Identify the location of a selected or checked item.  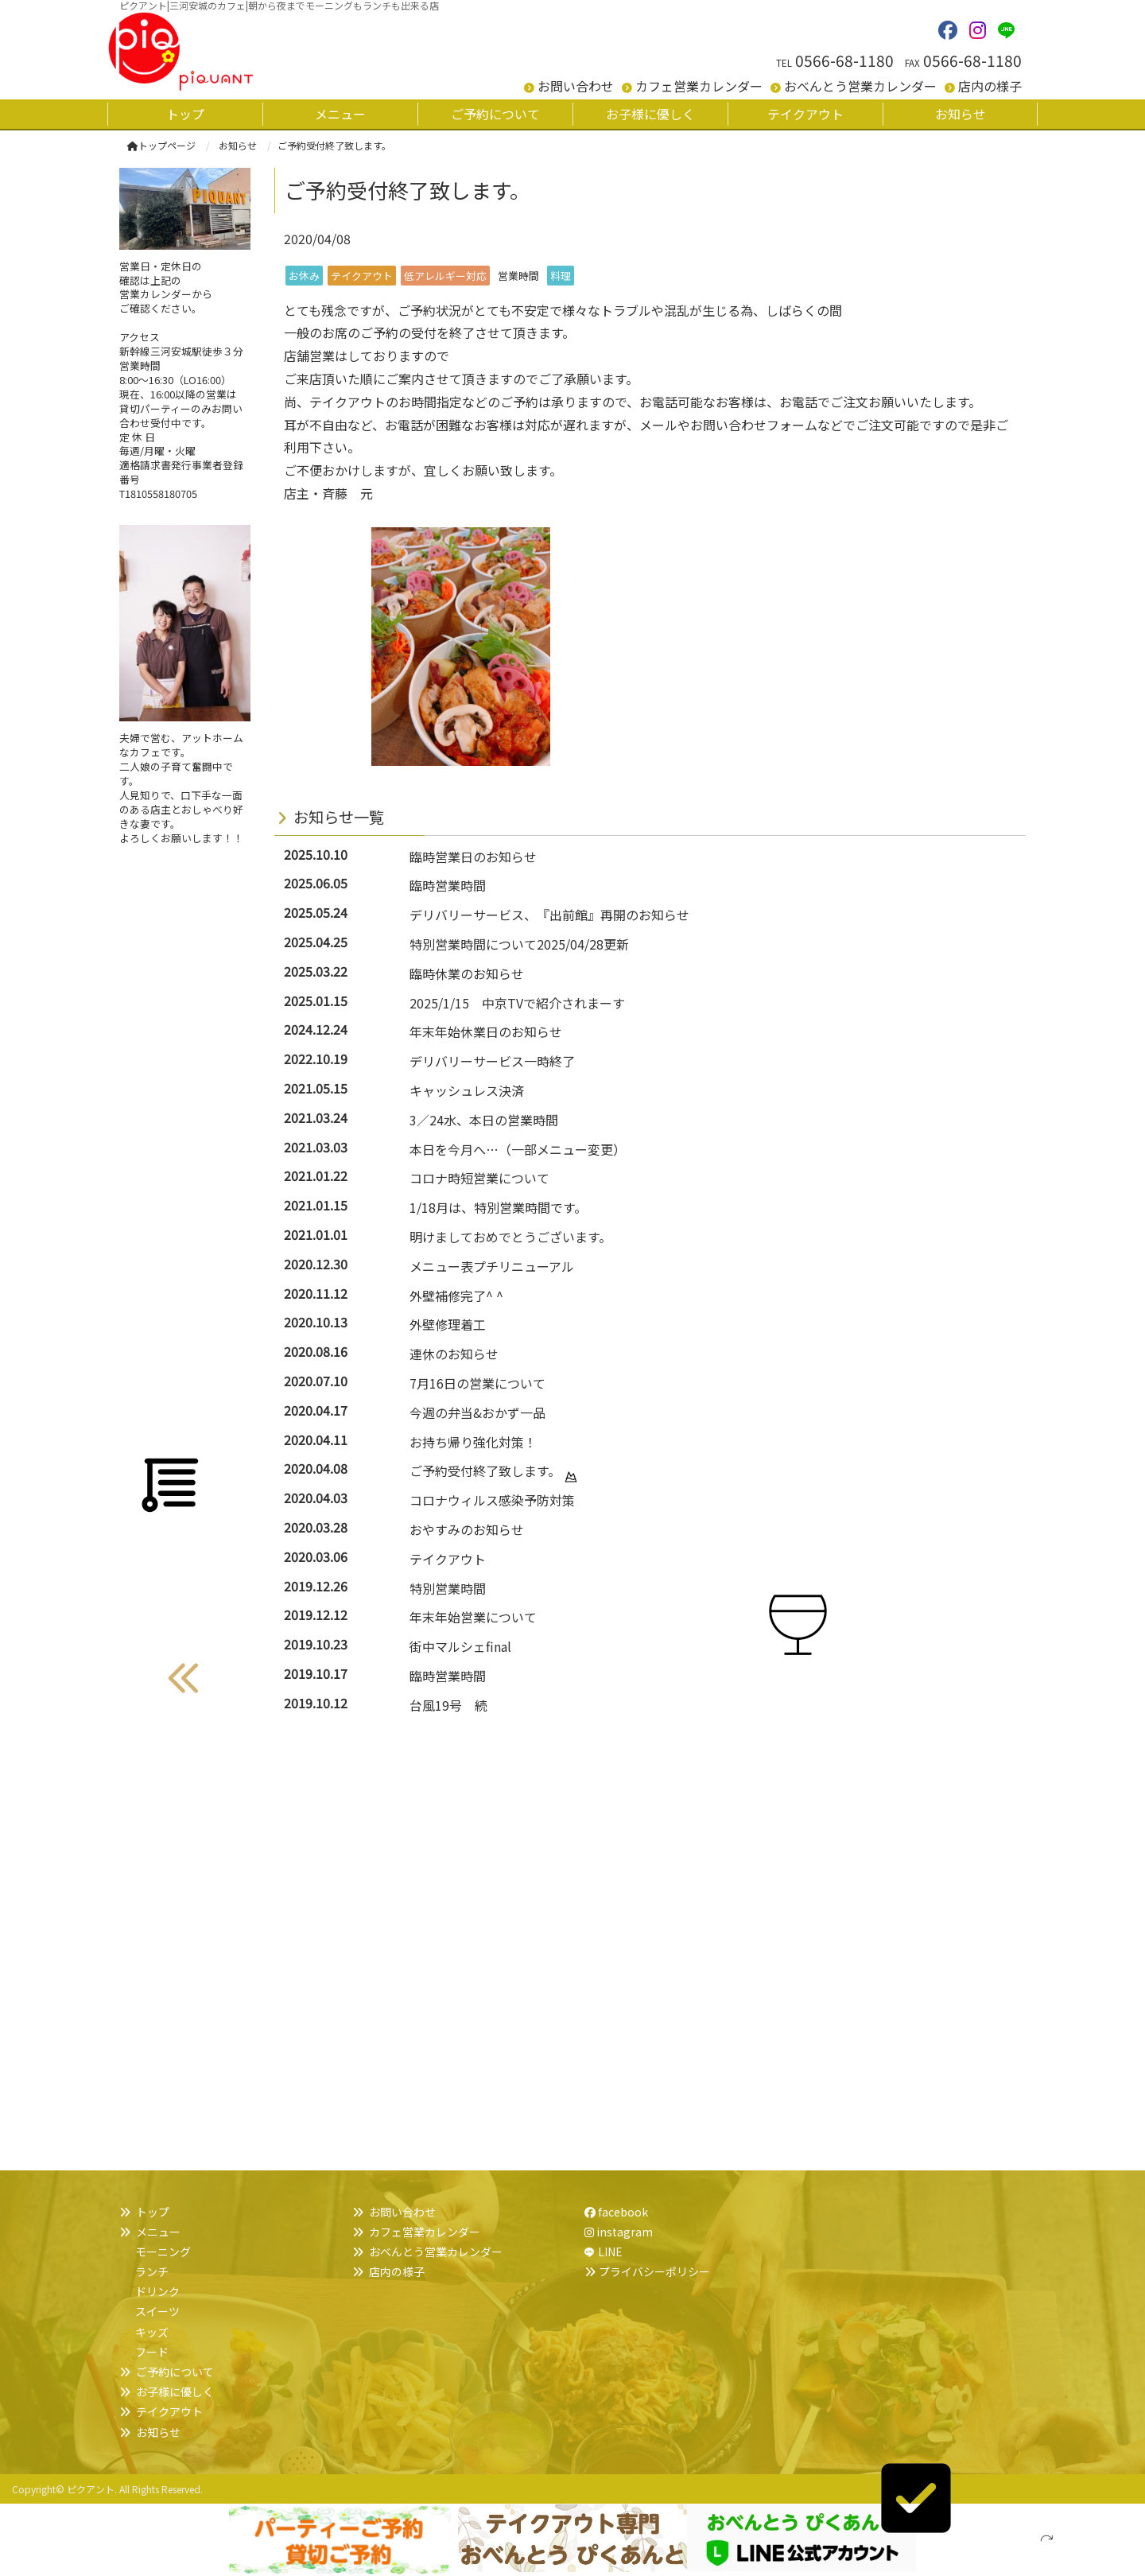
(916, 2498).